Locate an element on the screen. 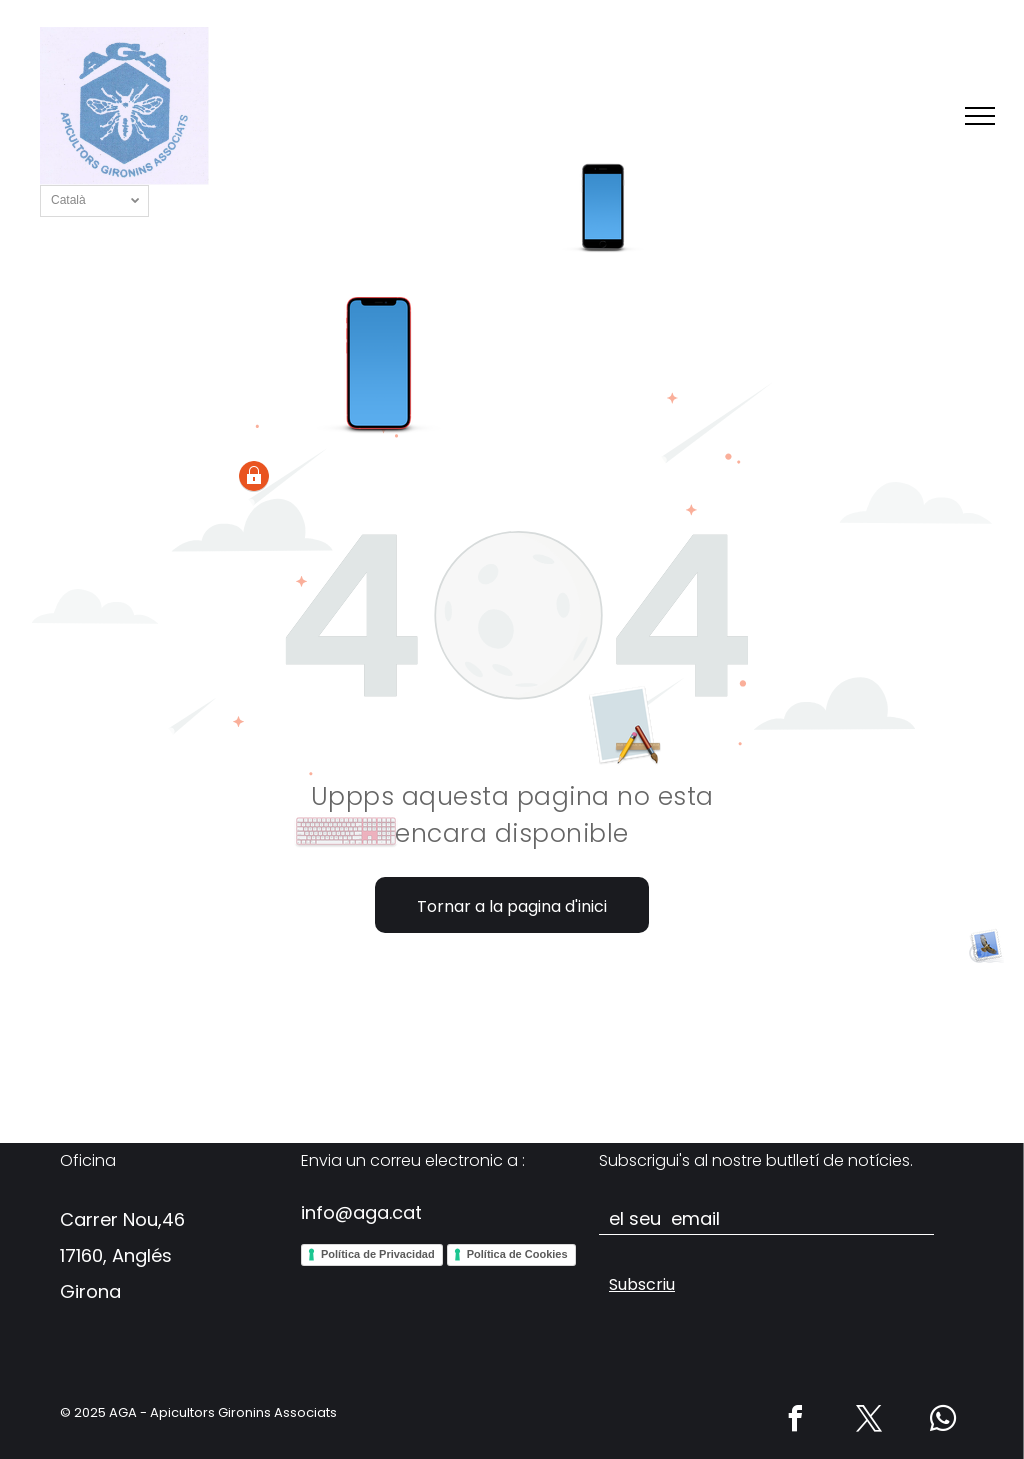 The height and width of the screenshot is (1459, 1024). open mail preferences or settings is located at coordinates (986, 945).